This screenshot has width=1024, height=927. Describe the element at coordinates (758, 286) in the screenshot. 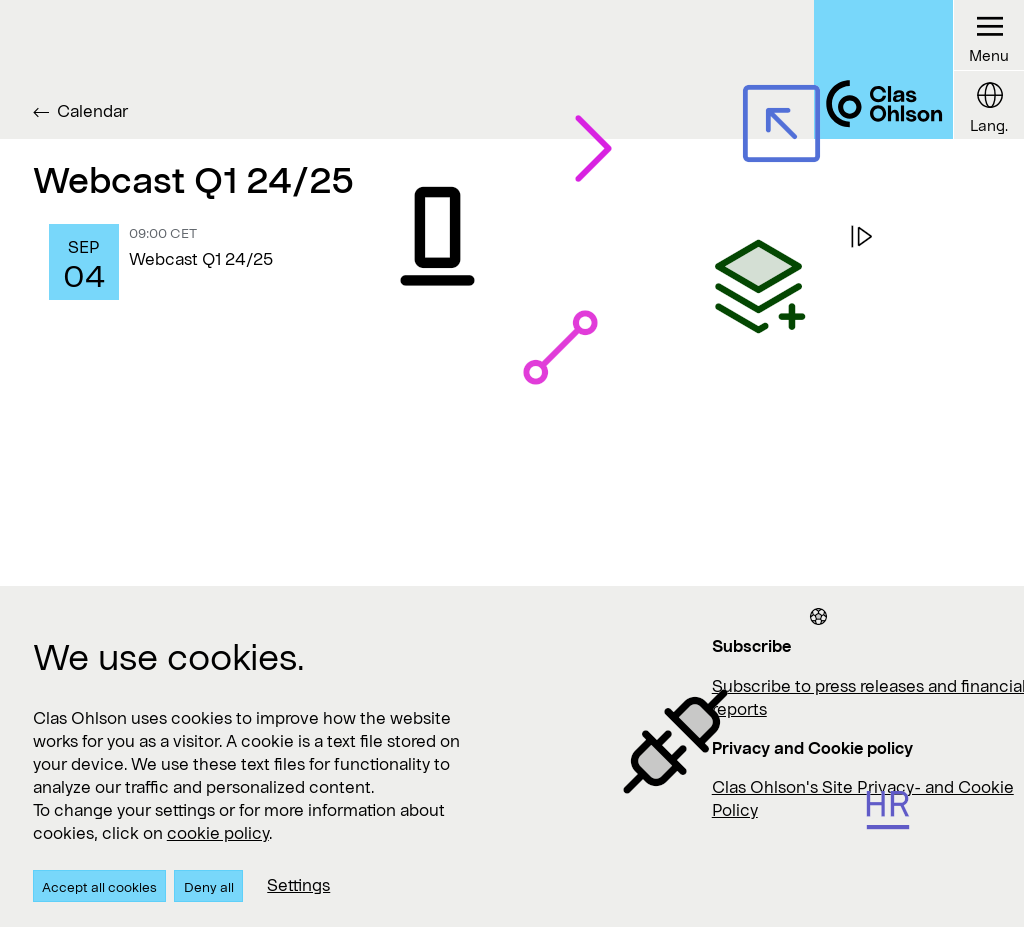

I see `add a new layer to the stack` at that location.